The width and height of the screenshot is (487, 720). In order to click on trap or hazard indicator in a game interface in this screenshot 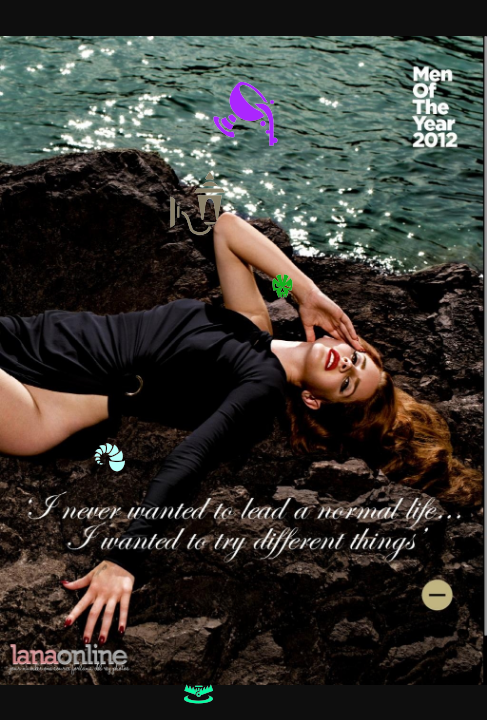, I will do `click(198, 690)`.